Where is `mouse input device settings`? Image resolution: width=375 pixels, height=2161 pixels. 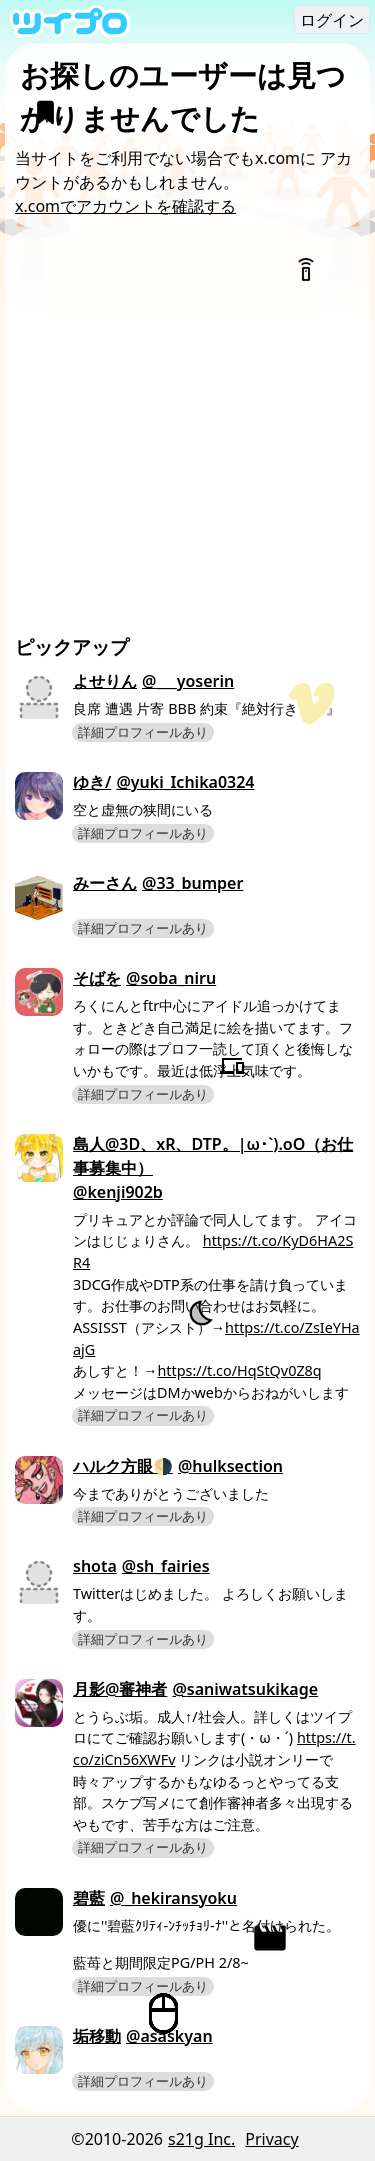 mouse input device settings is located at coordinates (163, 2013).